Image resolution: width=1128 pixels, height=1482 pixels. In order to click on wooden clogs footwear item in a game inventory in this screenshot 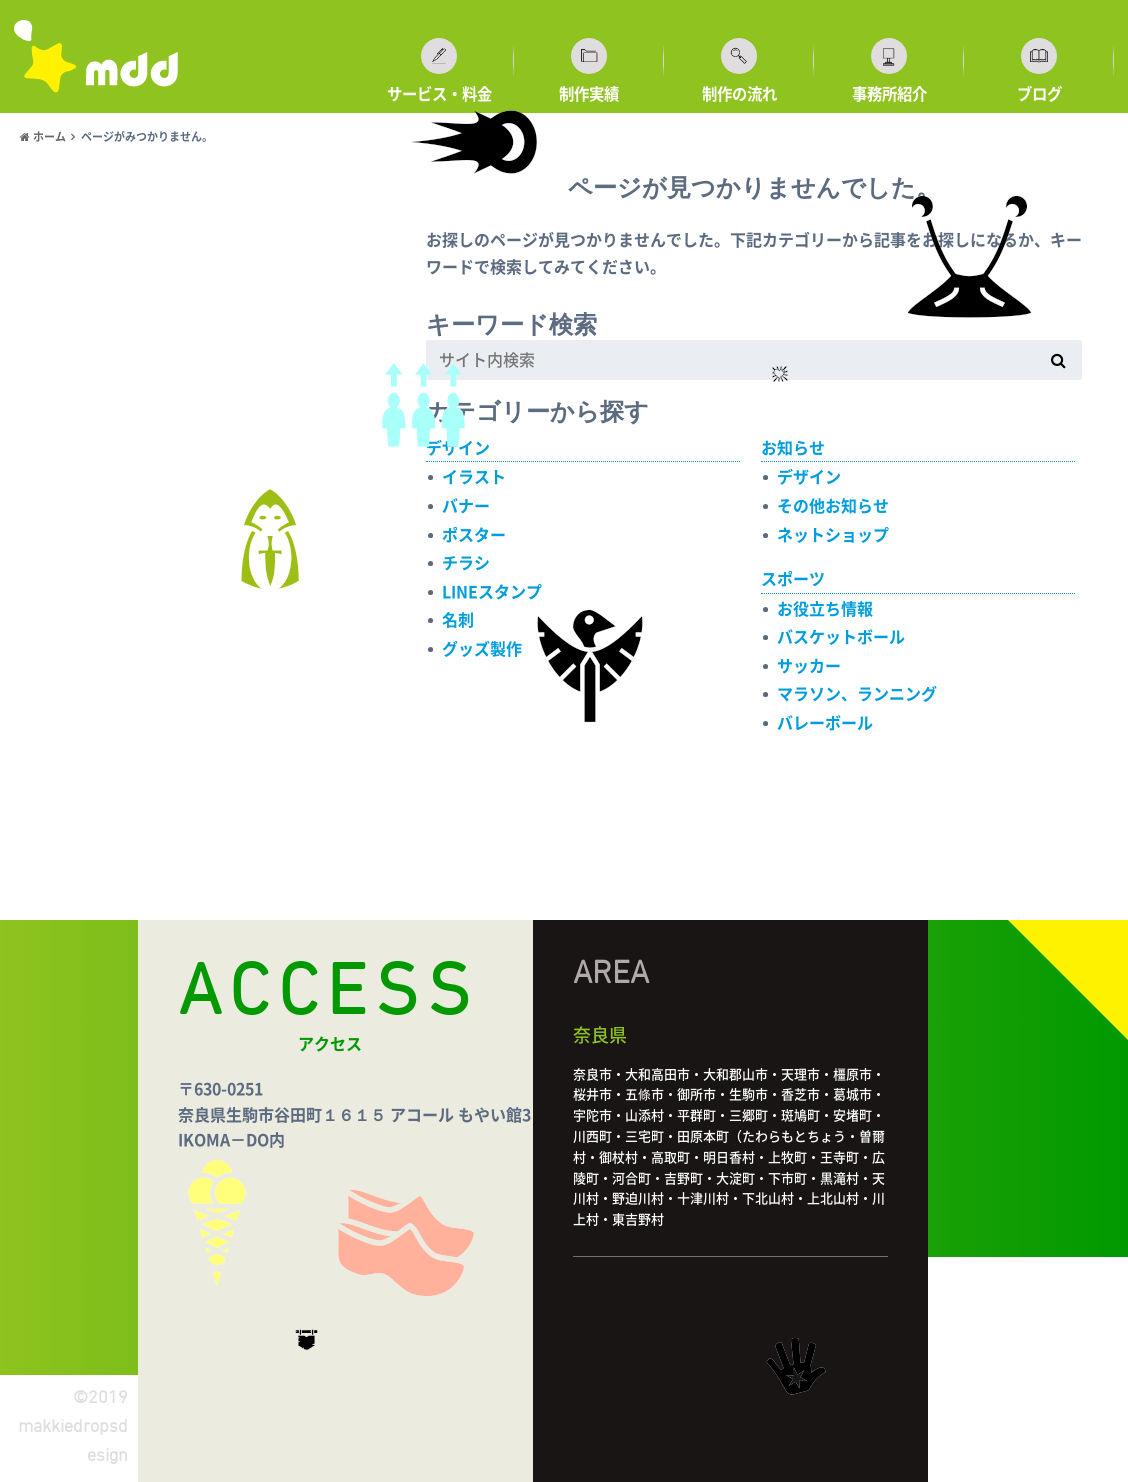, I will do `click(406, 1243)`.